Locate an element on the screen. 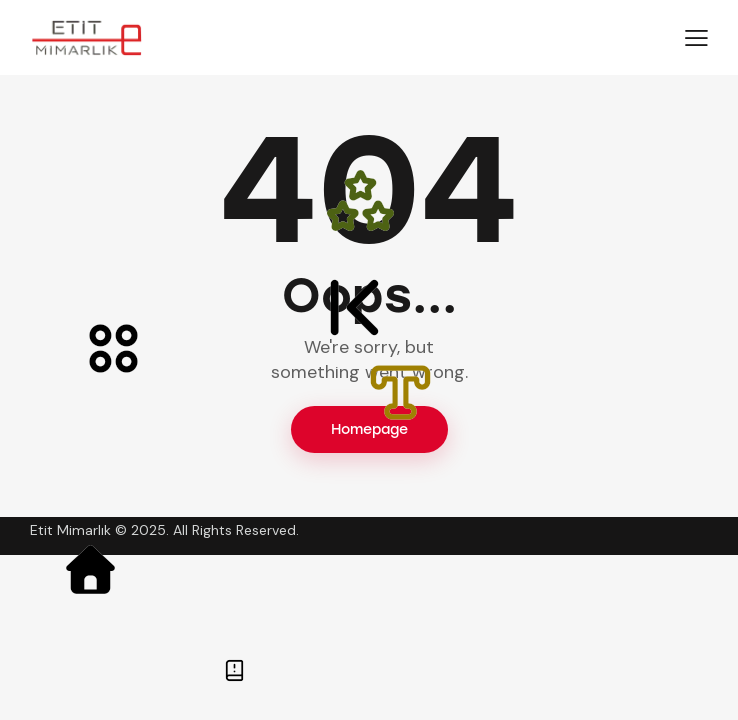 Image resolution: width=738 pixels, height=720 pixels. open app grid or launcher is located at coordinates (113, 348).